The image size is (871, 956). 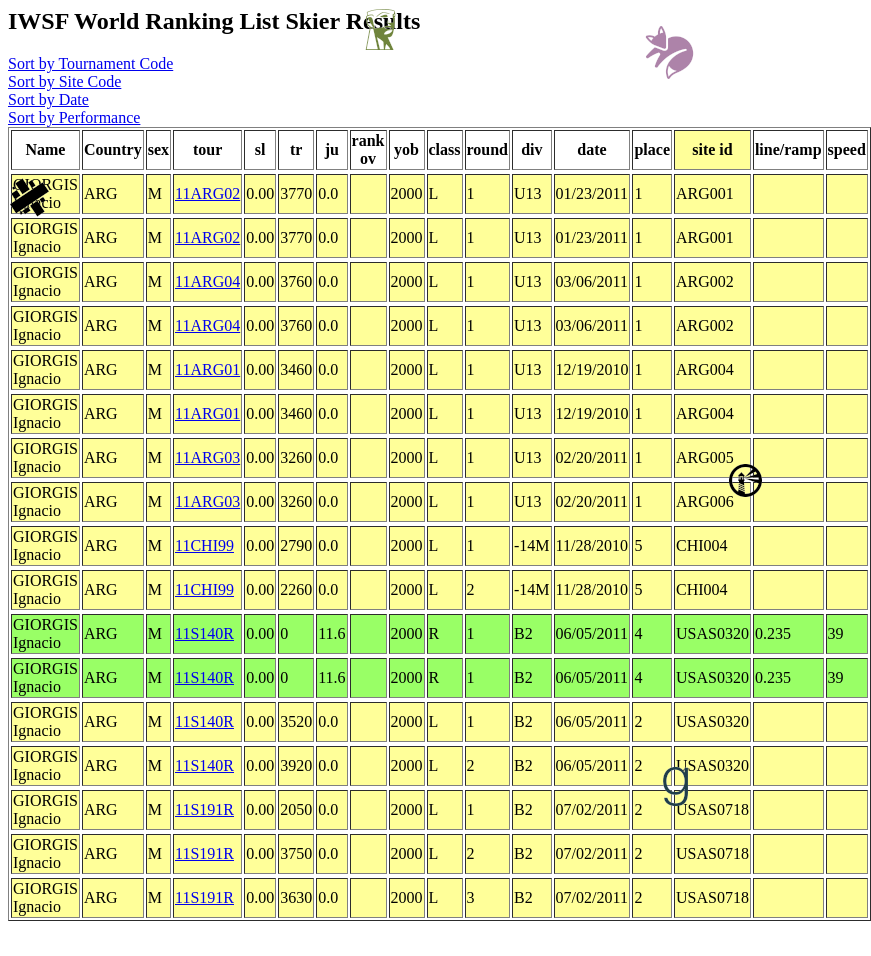 I want to click on harbor container registry logo, so click(x=745, y=480).